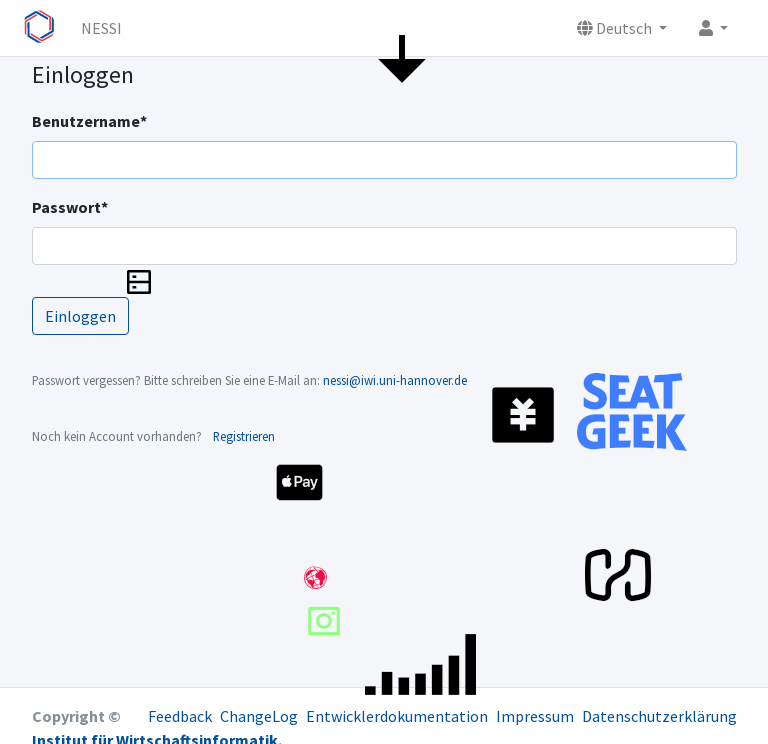  I want to click on open camera to take a photo, so click(324, 621).